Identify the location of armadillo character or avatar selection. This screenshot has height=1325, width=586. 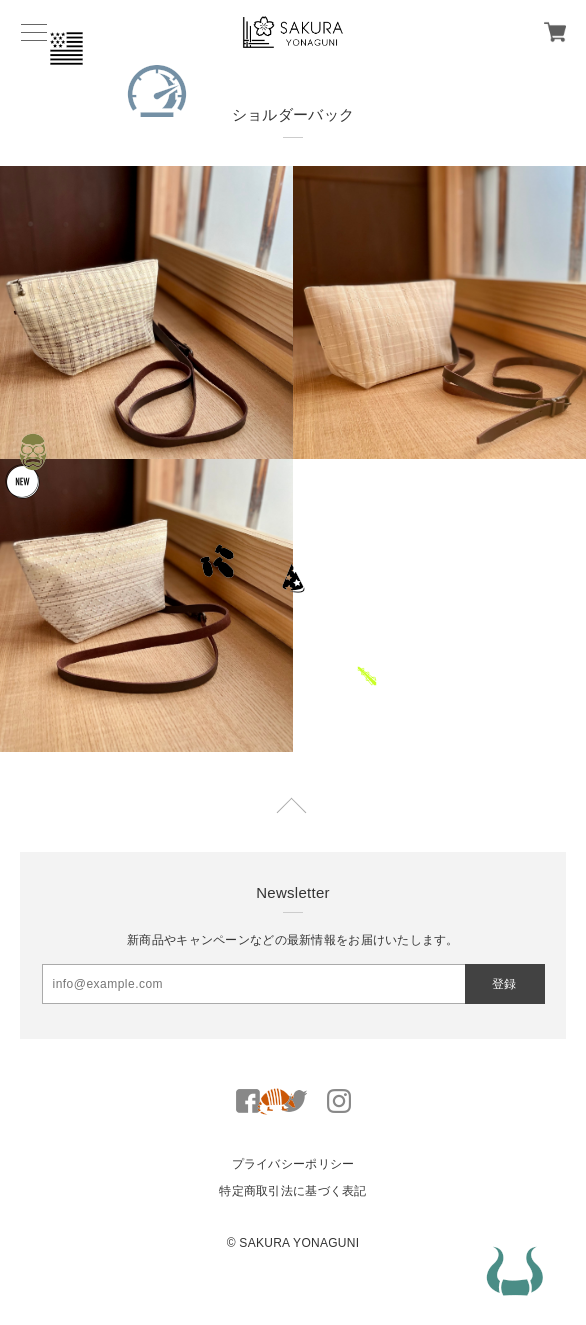
(276, 1101).